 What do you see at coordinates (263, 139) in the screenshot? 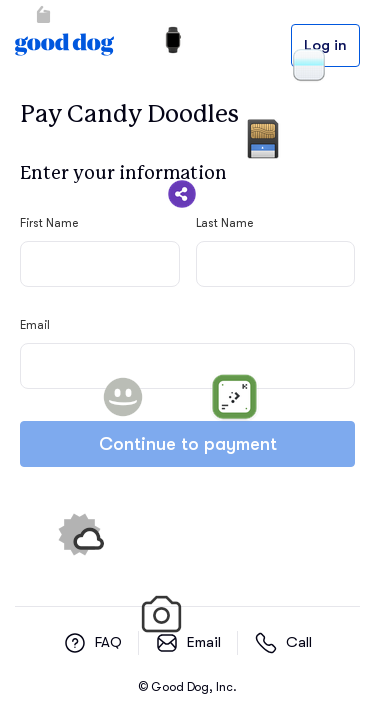
I see `access removable storage device` at bounding box center [263, 139].